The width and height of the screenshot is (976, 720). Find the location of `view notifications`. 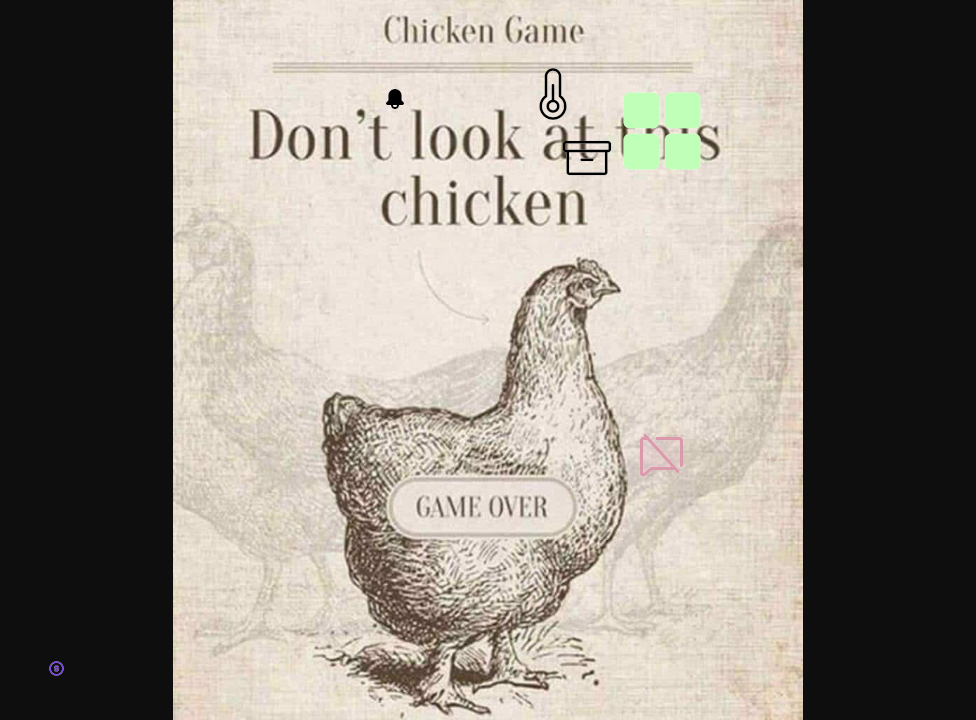

view notifications is located at coordinates (395, 99).